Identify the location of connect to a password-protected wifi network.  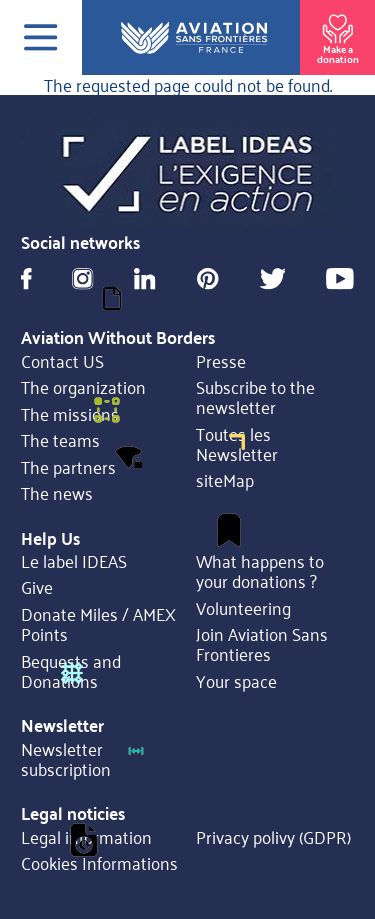
(128, 457).